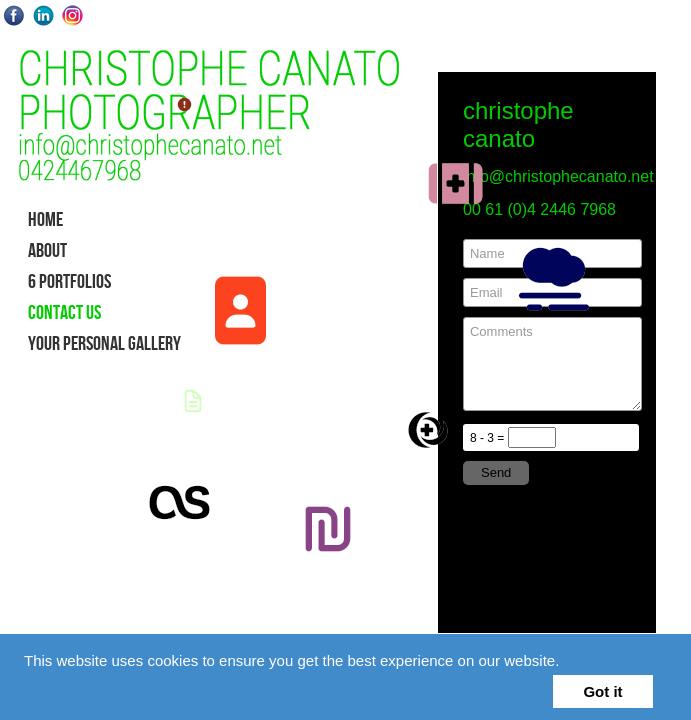 The width and height of the screenshot is (691, 720). What do you see at coordinates (240, 310) in the screenshot?
I see `view user profile` at bounding box center [240, 310].